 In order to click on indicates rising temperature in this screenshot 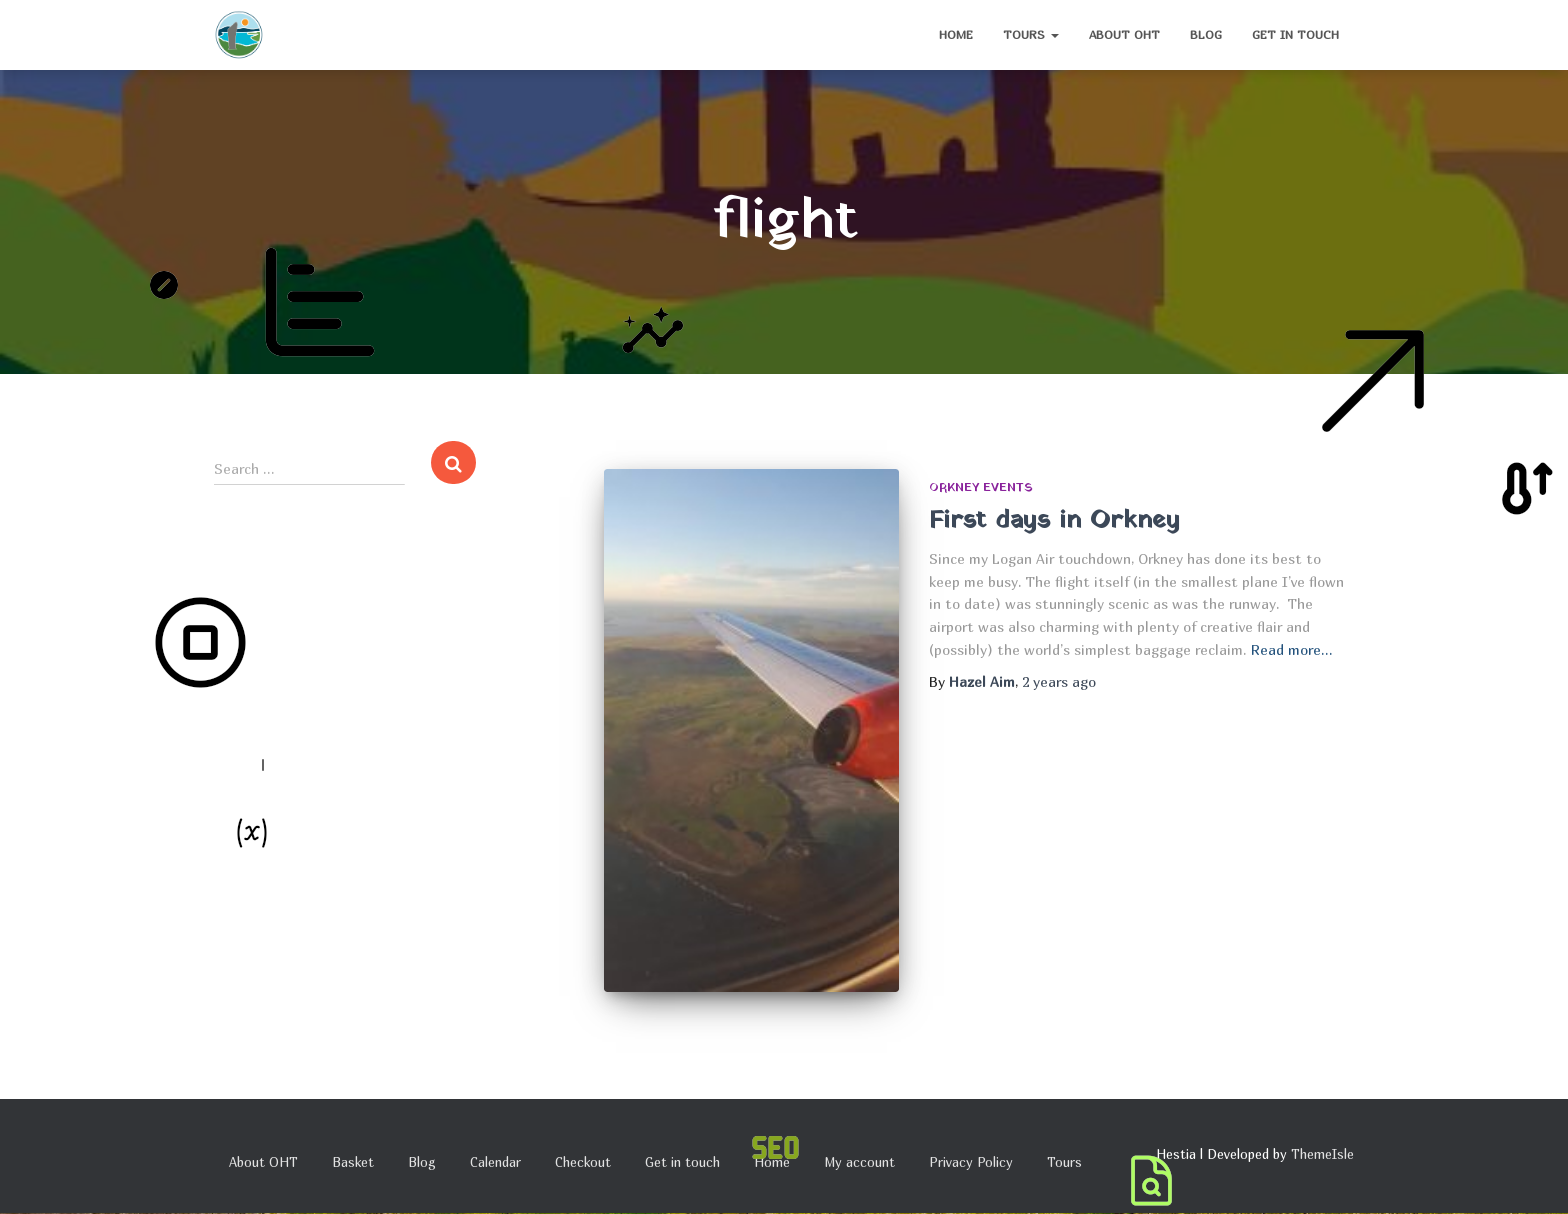, I will do `click(1526, 488)`.